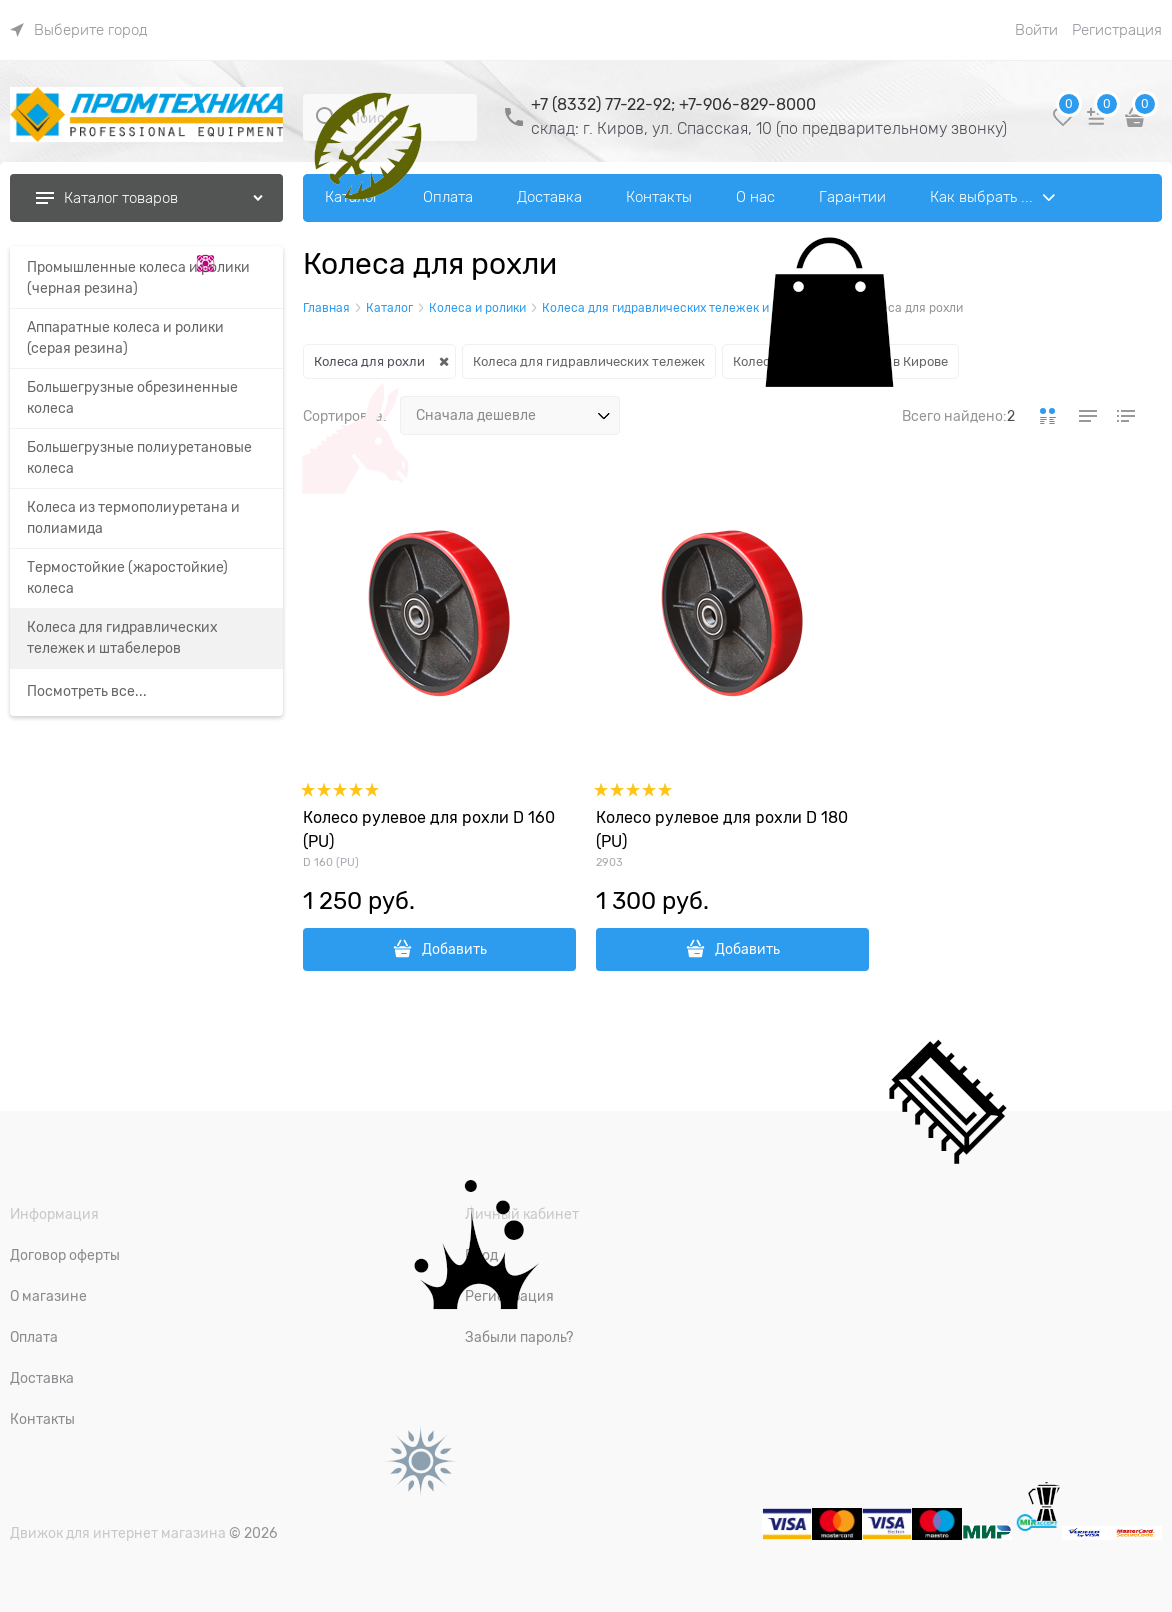 The width and height of the screenshot is (1172, 1612). Describe the element at coordinates (205, 263) in the screenshot. I see `abstract game achievement or badge icon` at that location.